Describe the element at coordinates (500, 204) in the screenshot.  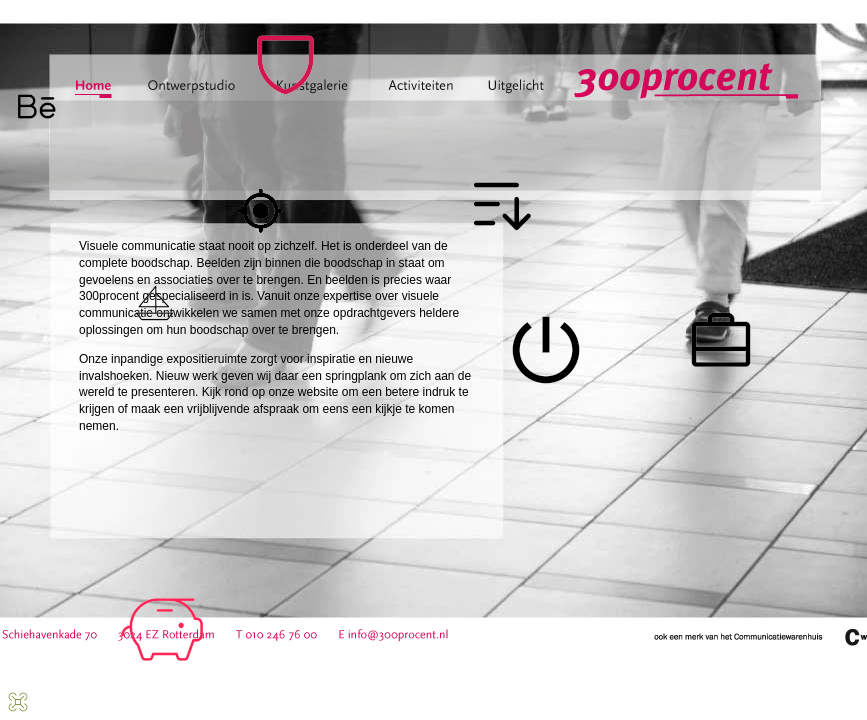
I see `sort items in ascending order` at that location.